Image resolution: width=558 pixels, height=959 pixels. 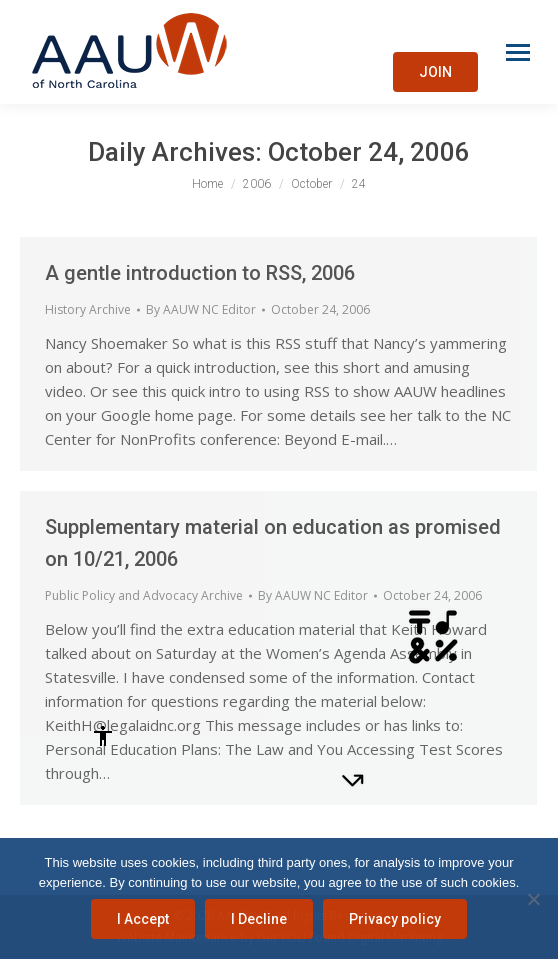 I want to click on indicates a missed outgoing call, so click(x=352, y=780).